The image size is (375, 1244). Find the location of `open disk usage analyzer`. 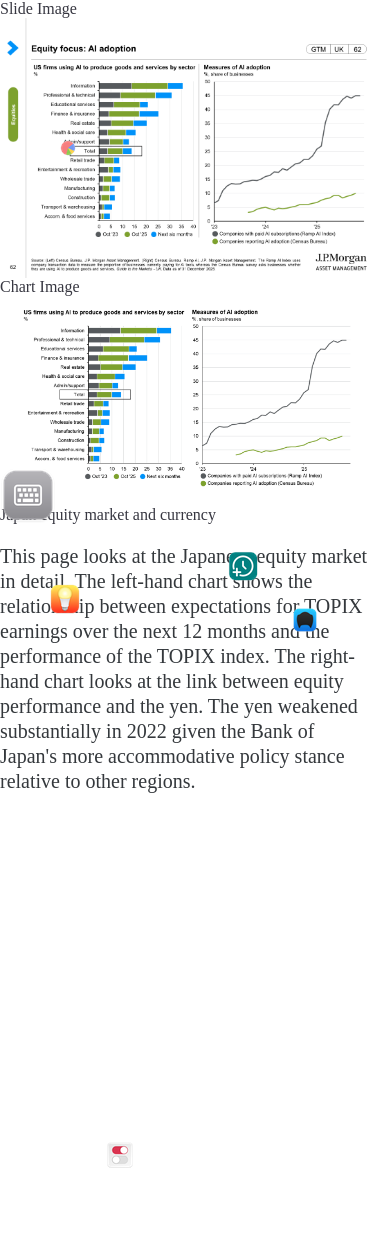

open disk usage analyzer is located at coordinates (68, 148).